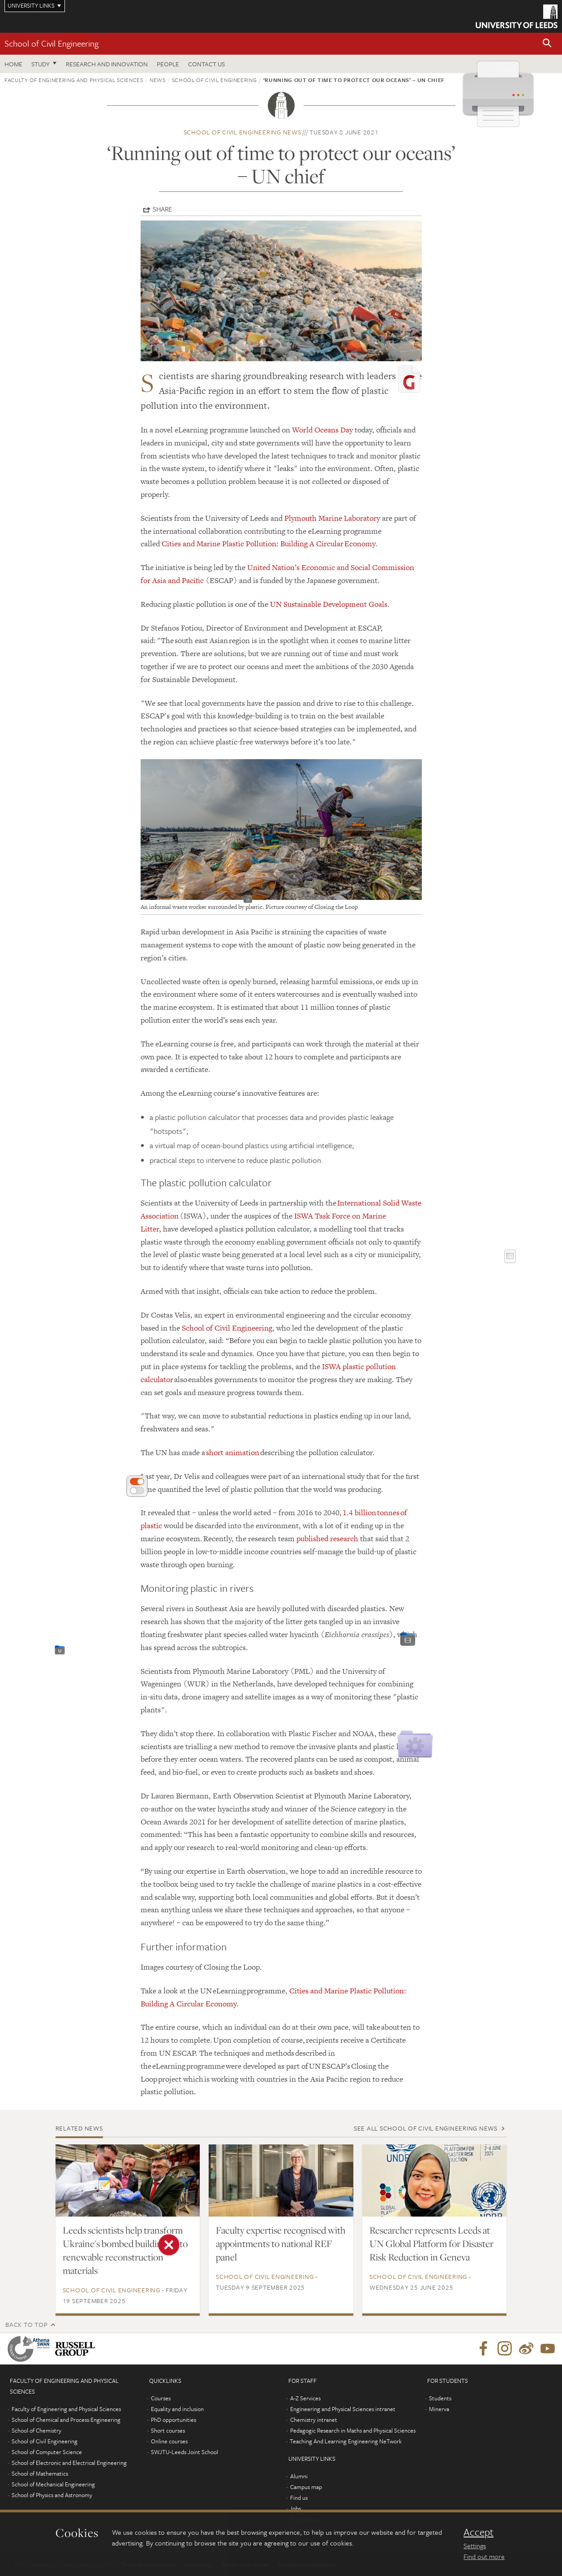  I want to click on print the current document, so click(498, 94).